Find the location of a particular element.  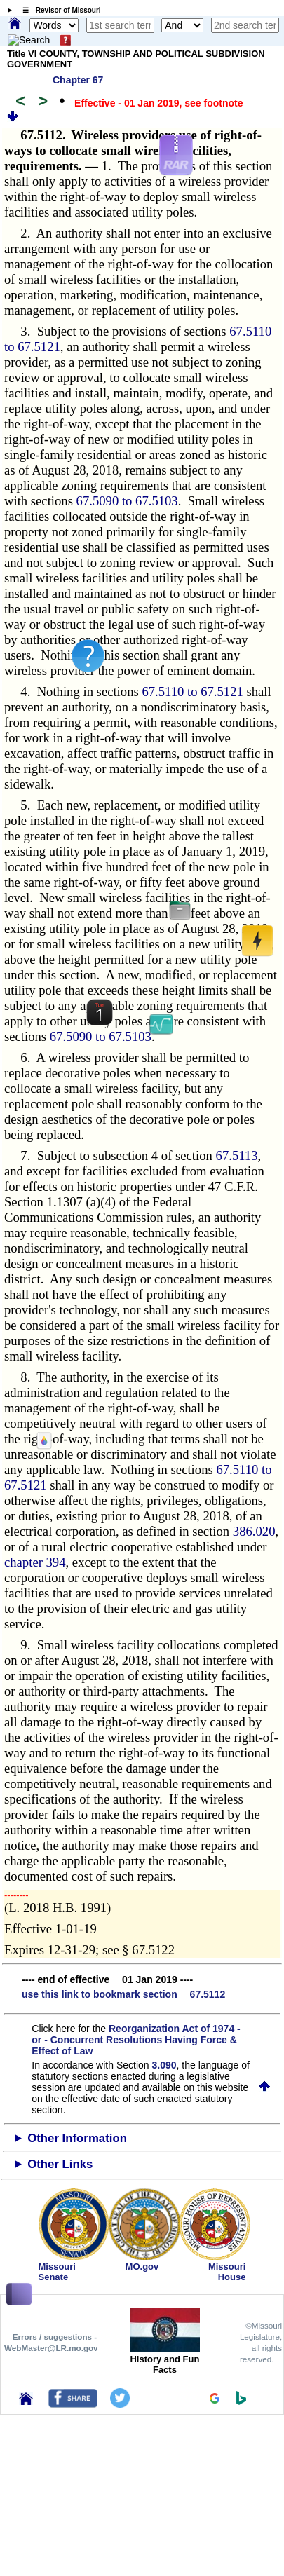

open system resource usage monitor is located at coordinates (161, 1024).